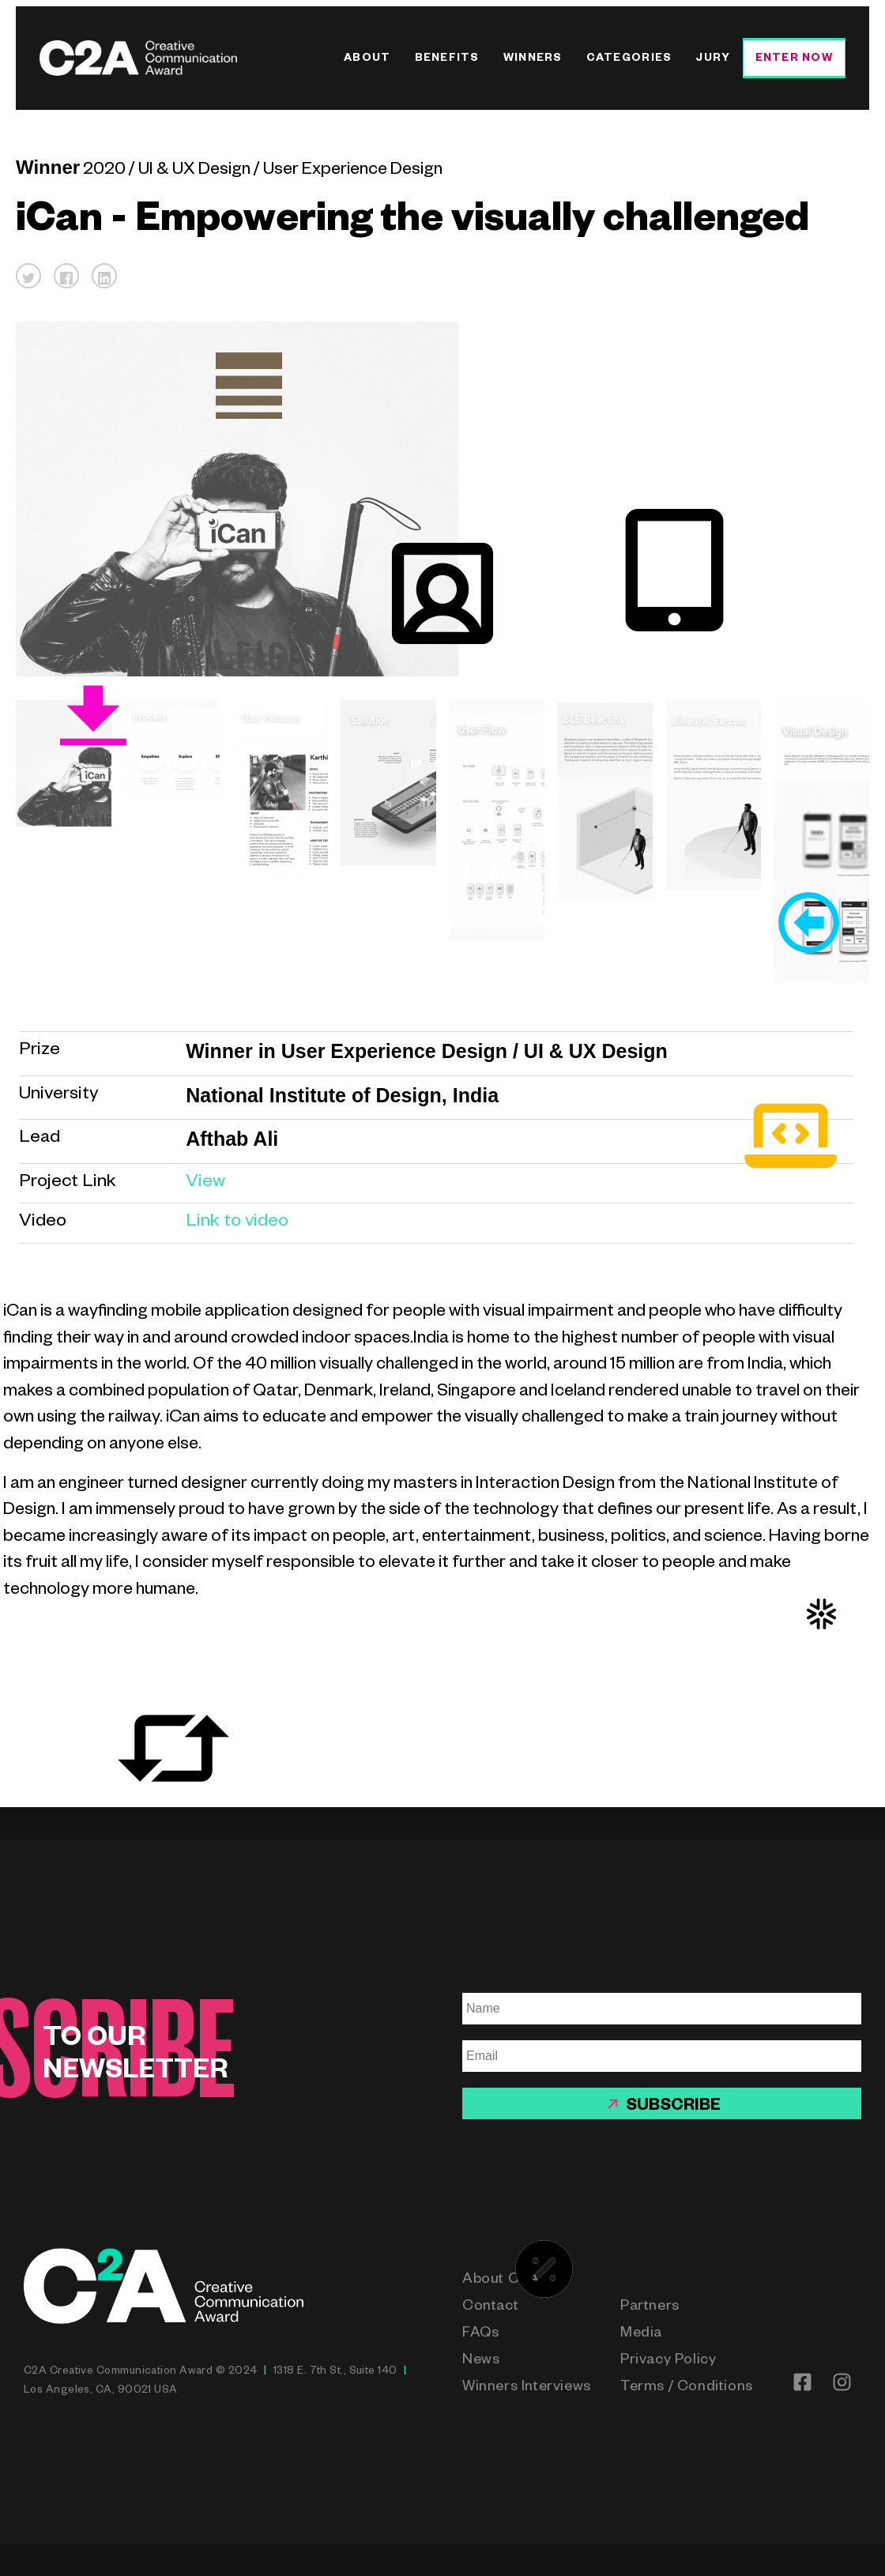 Image resolution: width=885 pixels, height=2576 pixels. What do you see at coordinates (544, 2269) in the screenshot?
I see `view discount or percentage-based promotion` at bounding box center [544, 2269].